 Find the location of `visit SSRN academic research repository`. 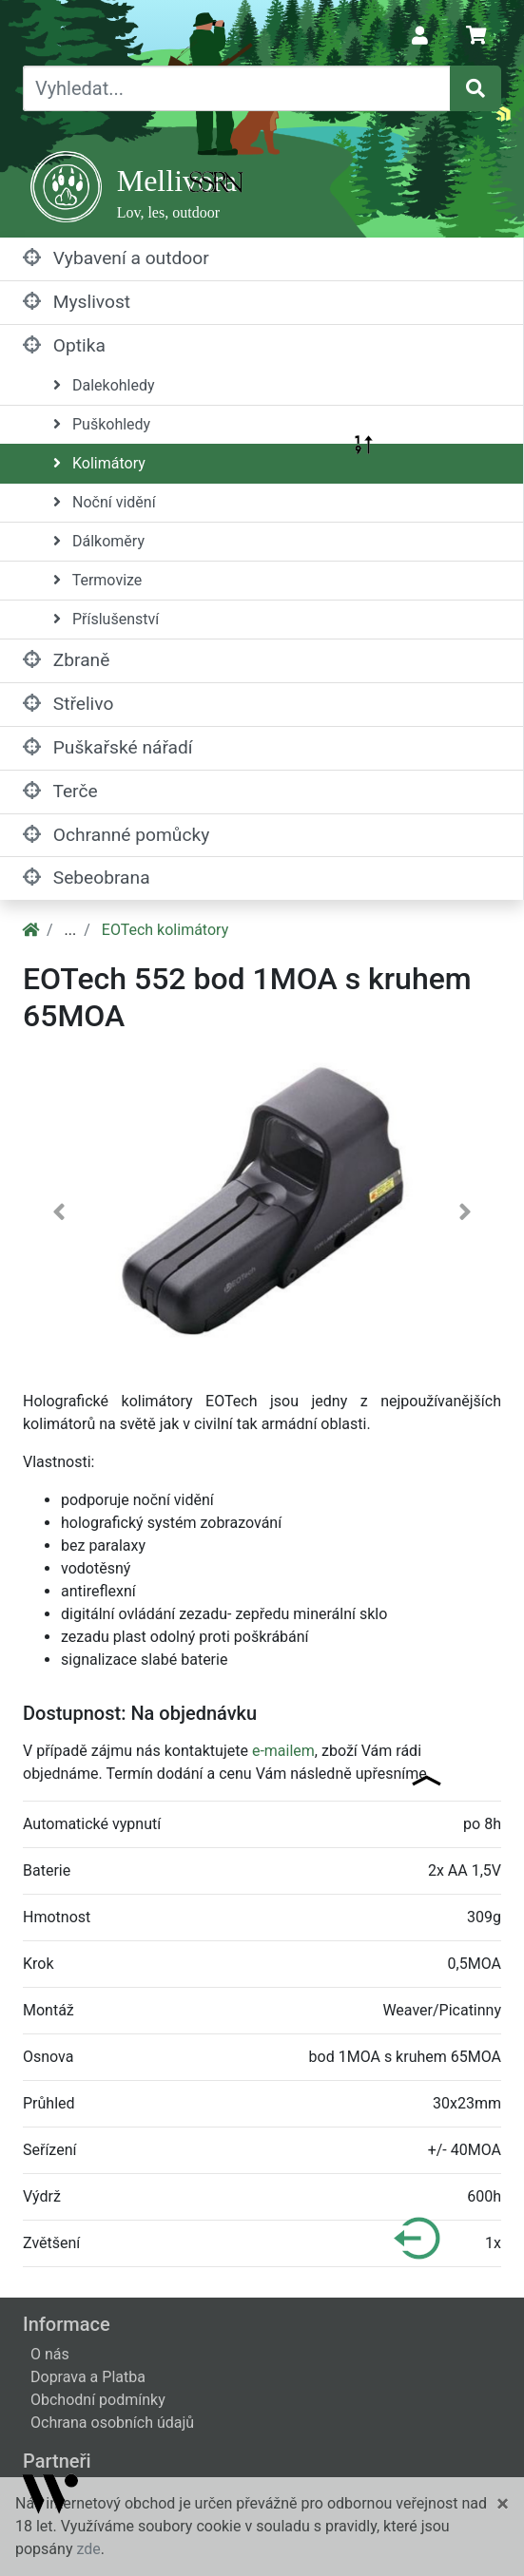

visit SSRN academic research repository is located at coordinates (216, 181).